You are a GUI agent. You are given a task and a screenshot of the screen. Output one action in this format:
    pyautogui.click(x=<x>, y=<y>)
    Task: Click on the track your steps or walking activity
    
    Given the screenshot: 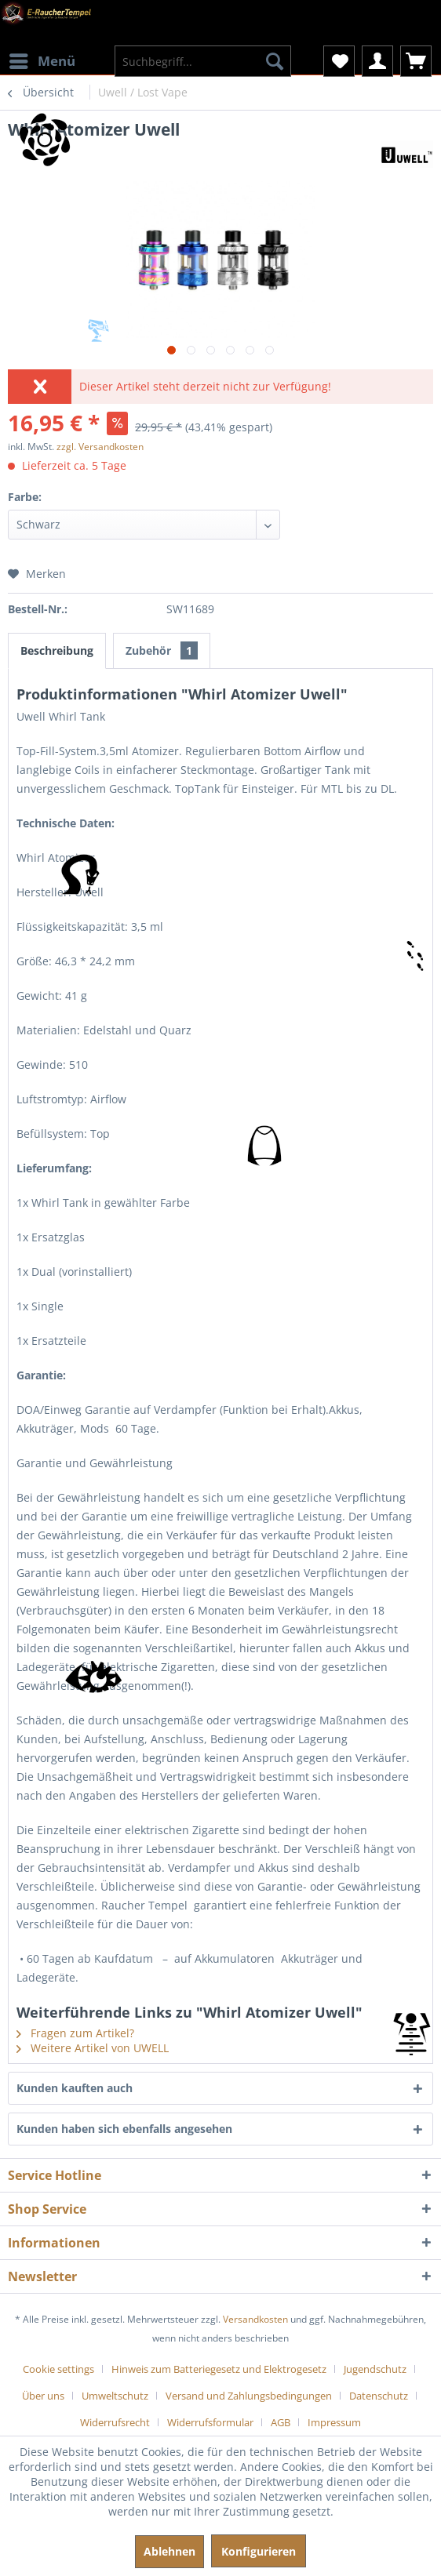 What is the action you would take?
    pyautogui.click(x=415, y=956)
    